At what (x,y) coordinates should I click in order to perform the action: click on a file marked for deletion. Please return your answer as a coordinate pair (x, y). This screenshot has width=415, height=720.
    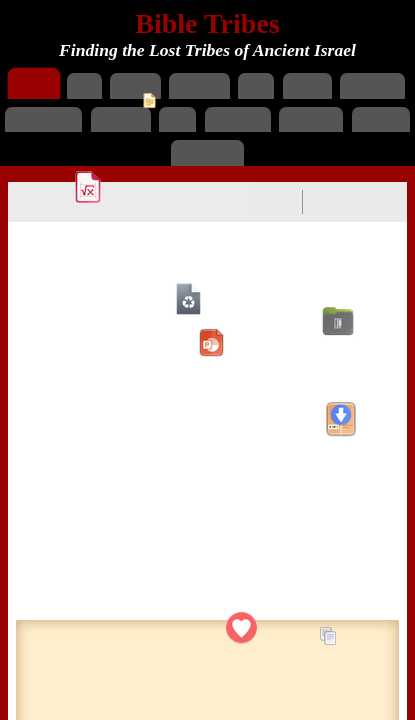
    Looking at the image, I should click on (188, 299).